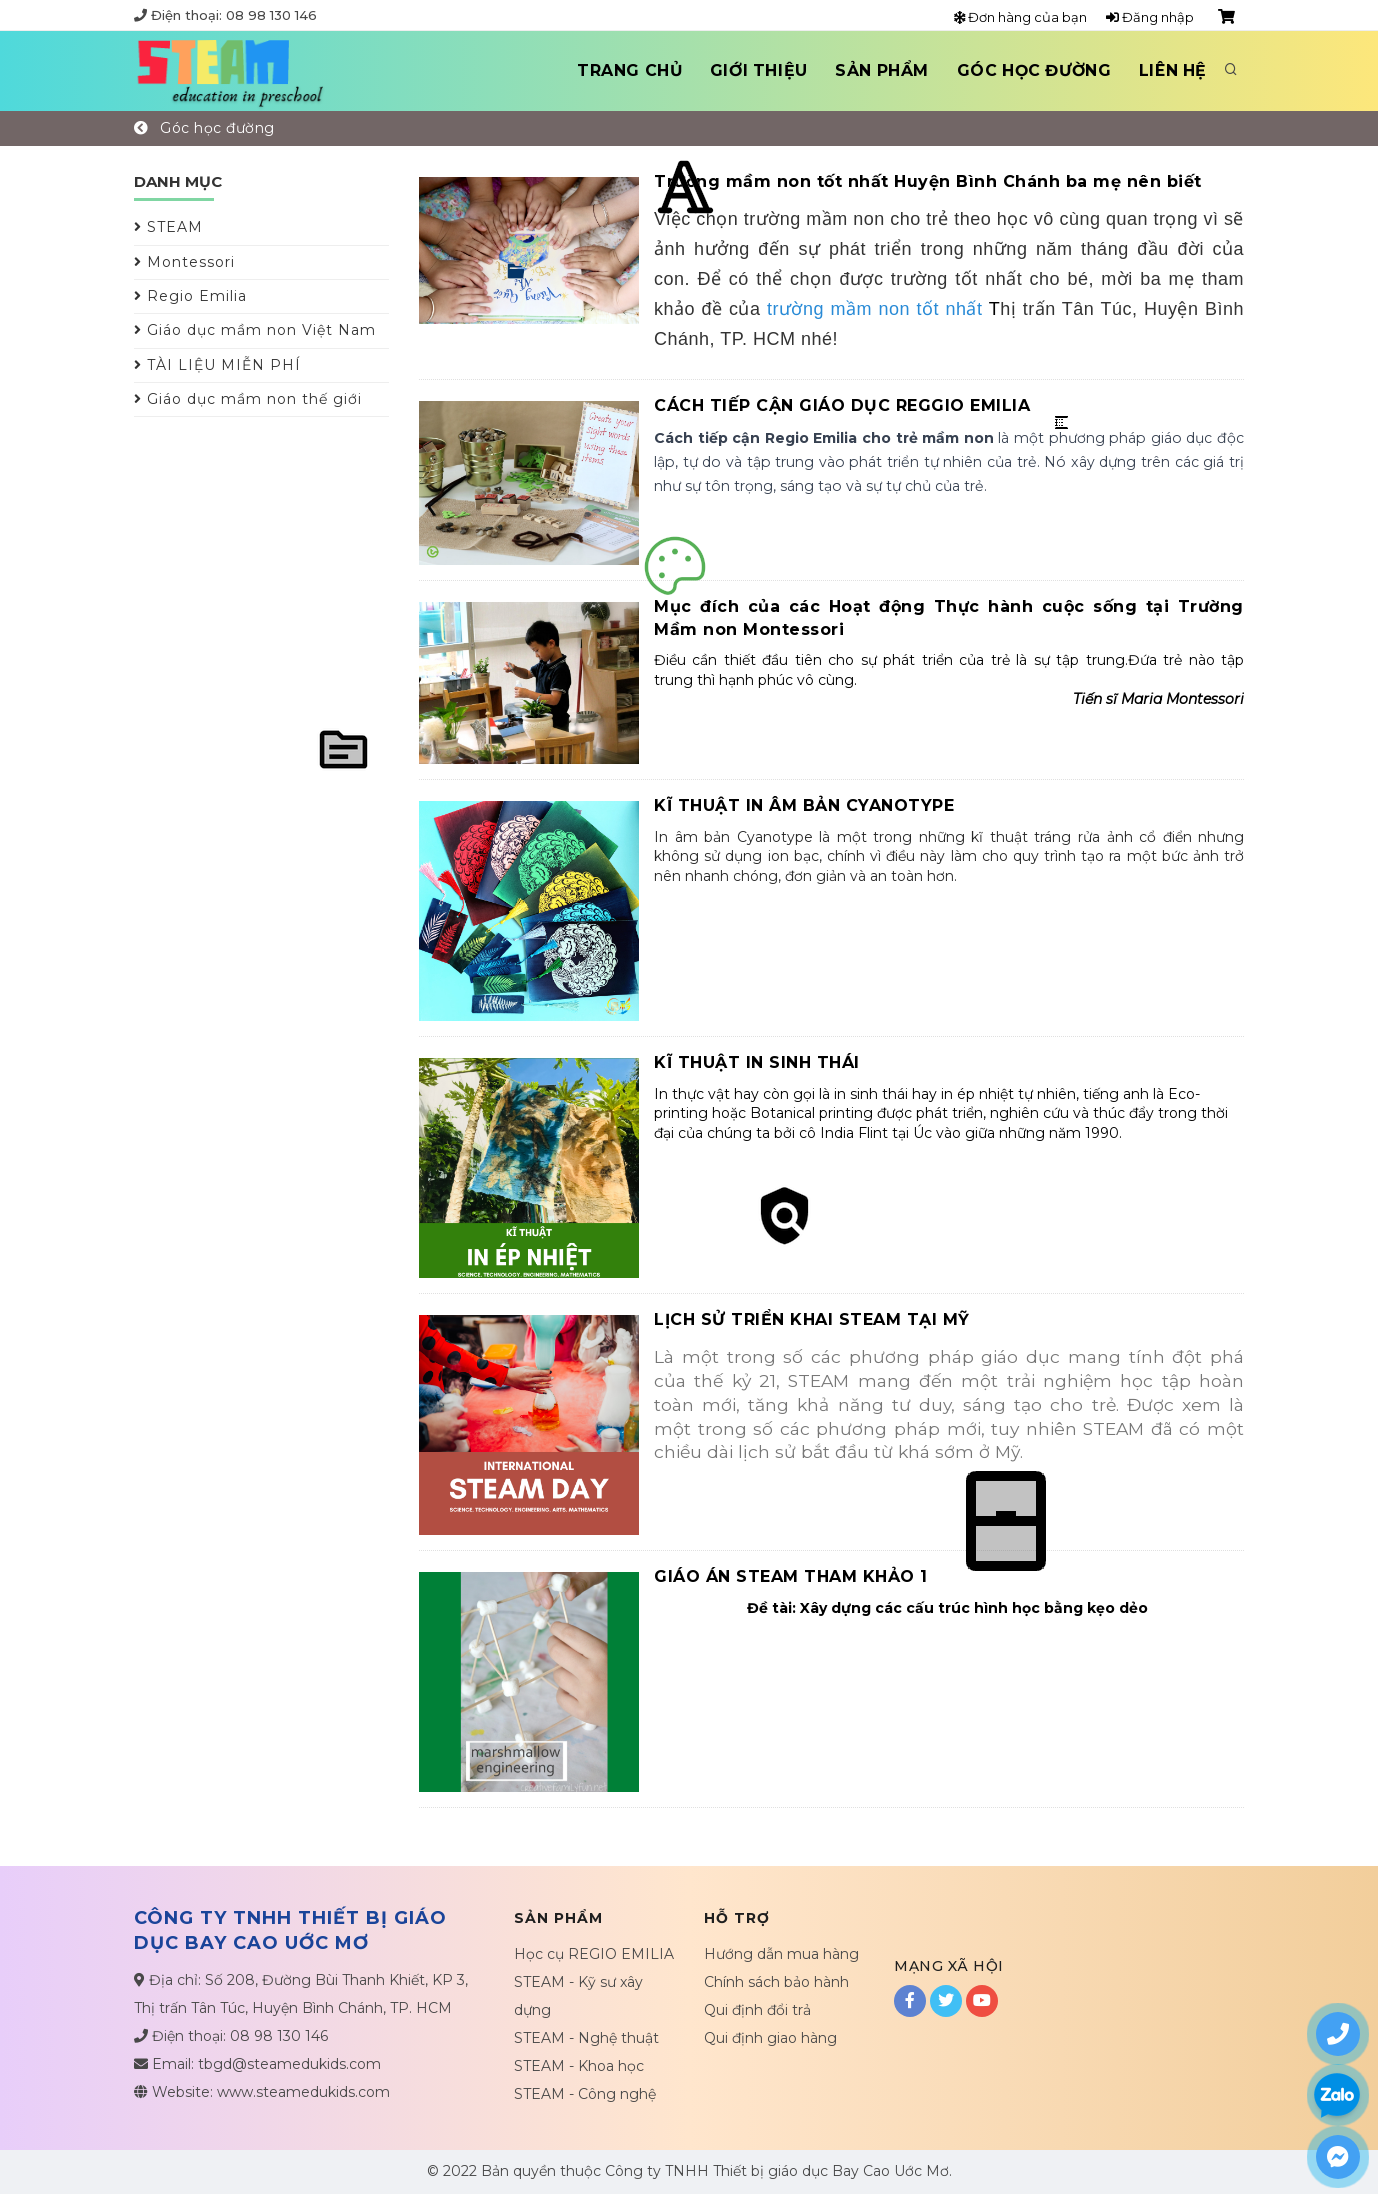  Describe the element at coordinates (1061, 422) in the screenshot. I see `apply linear blur effect to image` at that location.